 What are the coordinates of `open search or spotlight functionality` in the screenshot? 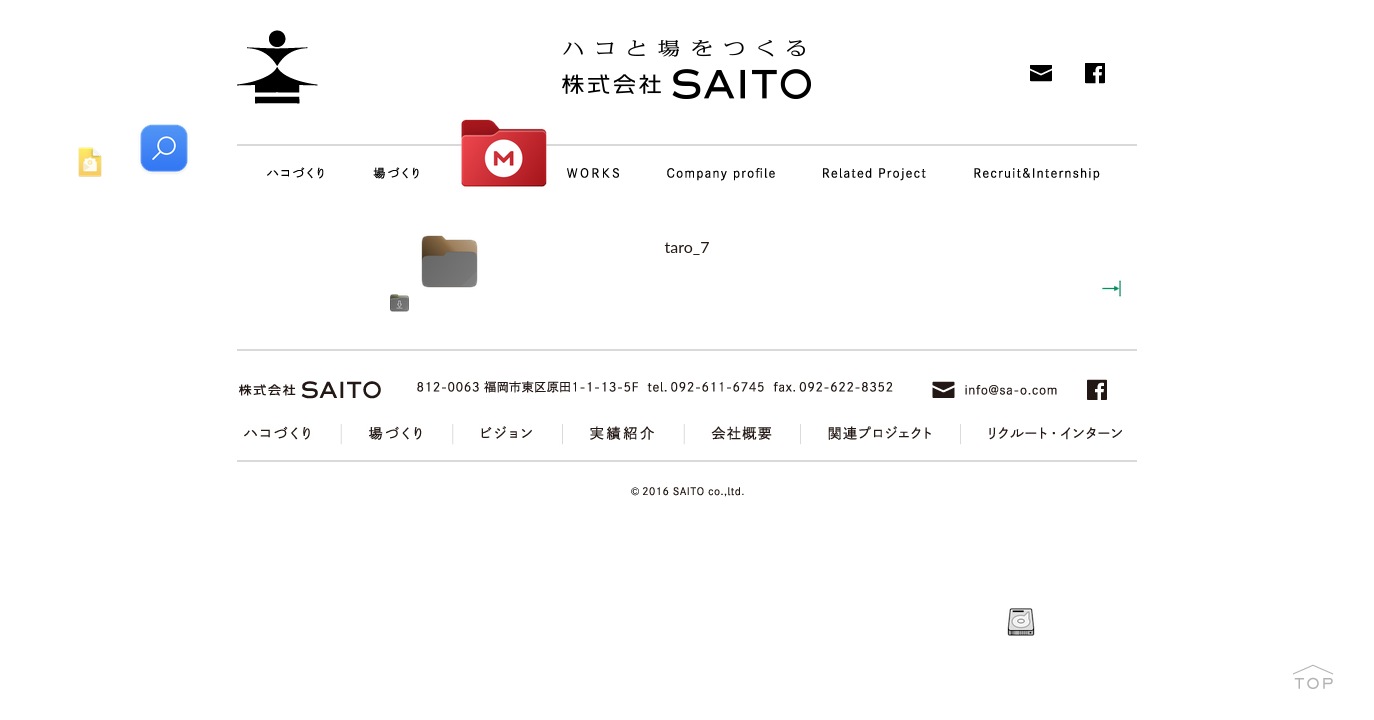 It's located at (164, 149).